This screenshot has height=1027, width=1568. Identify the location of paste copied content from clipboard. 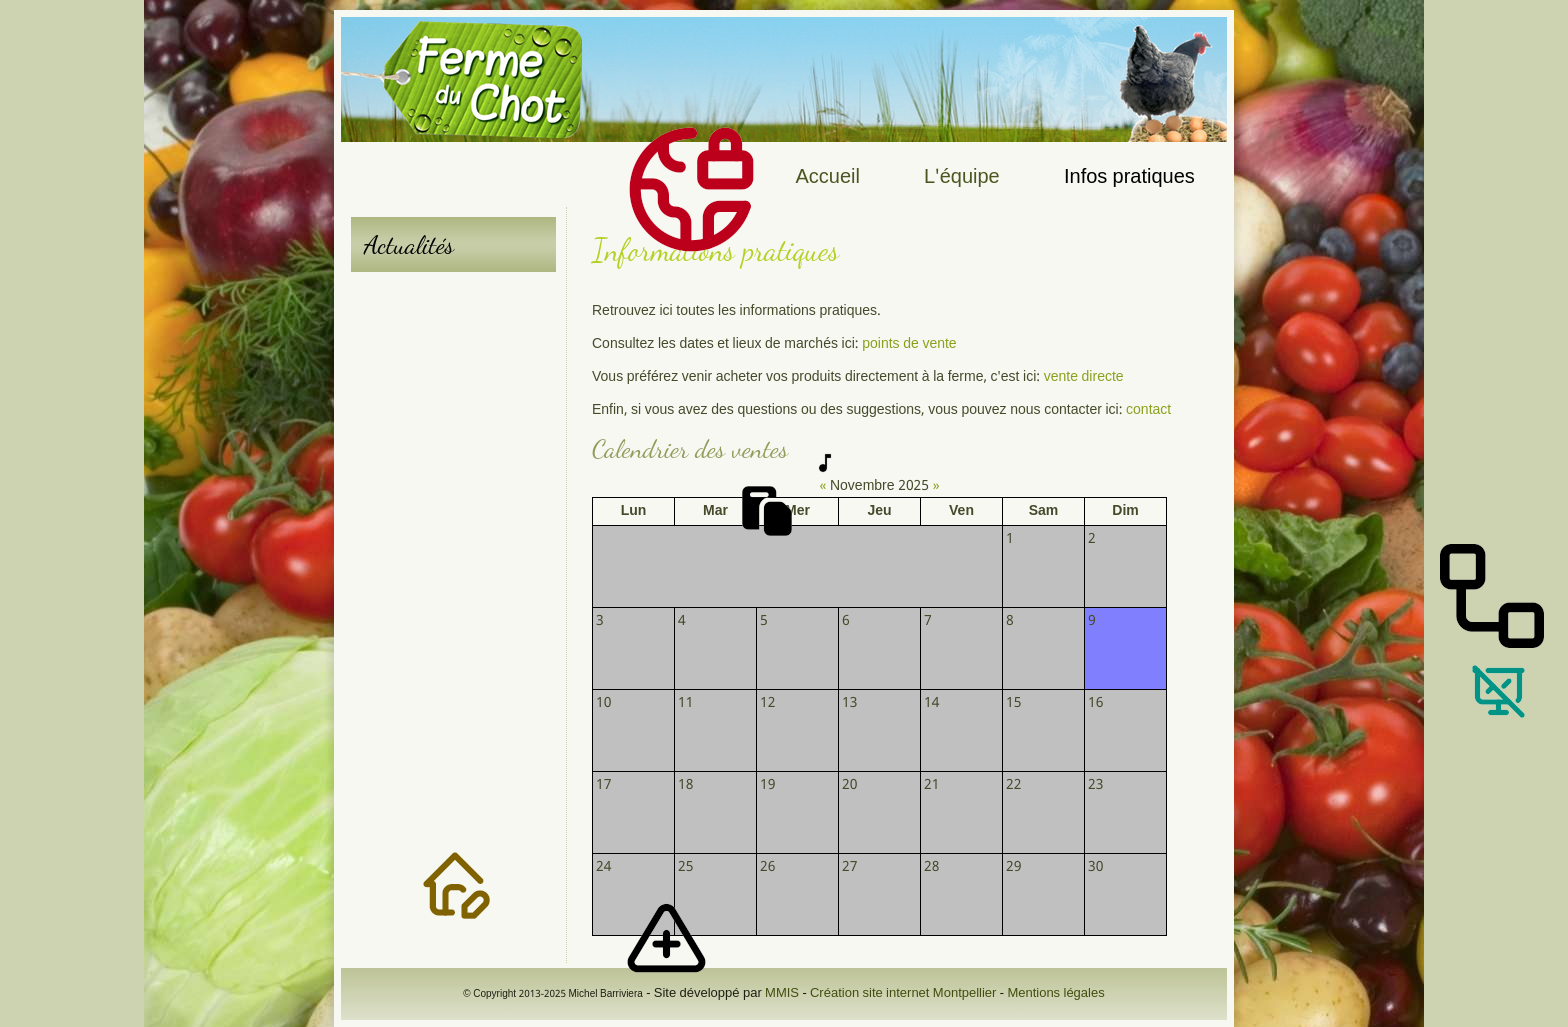
(767, 511).